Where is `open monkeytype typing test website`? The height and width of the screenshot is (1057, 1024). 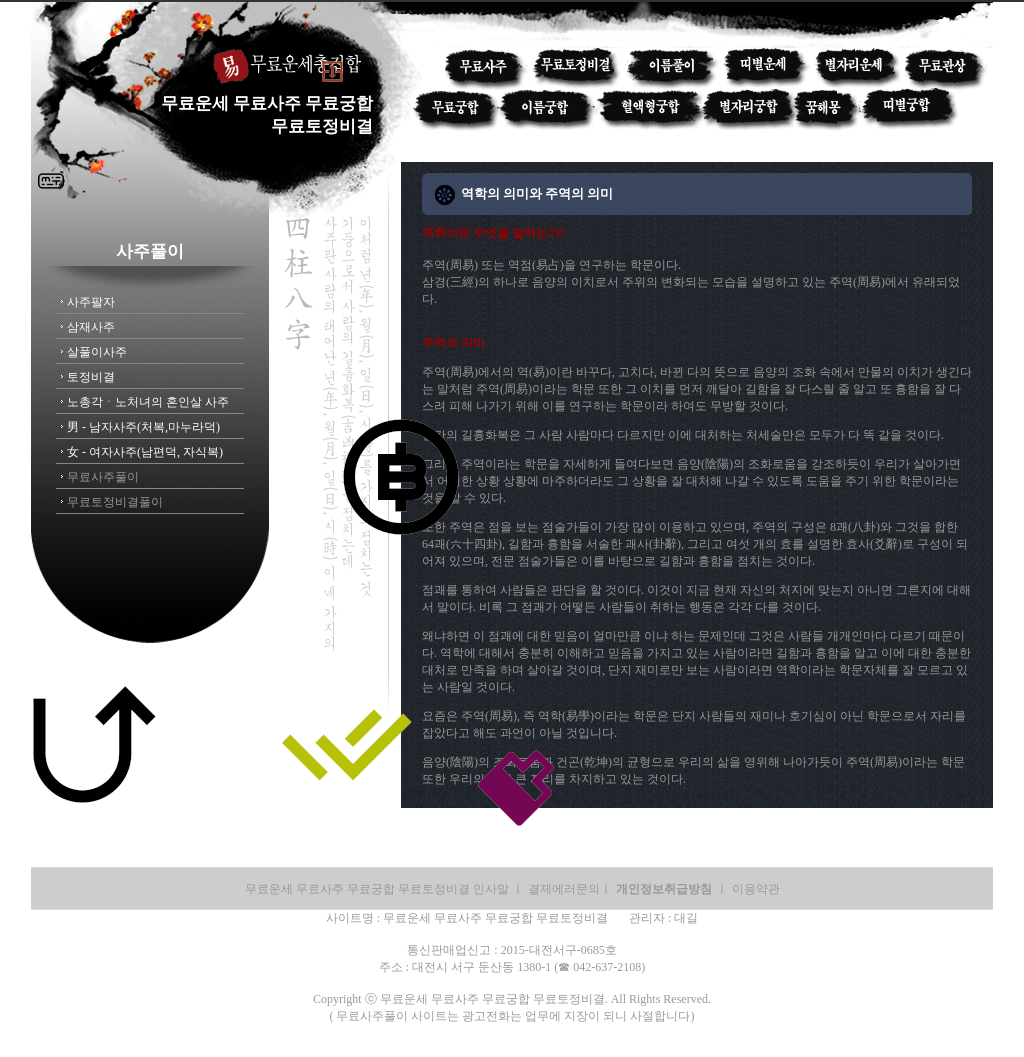
open monkeytype typing test website is located at coordinates (51, 181).